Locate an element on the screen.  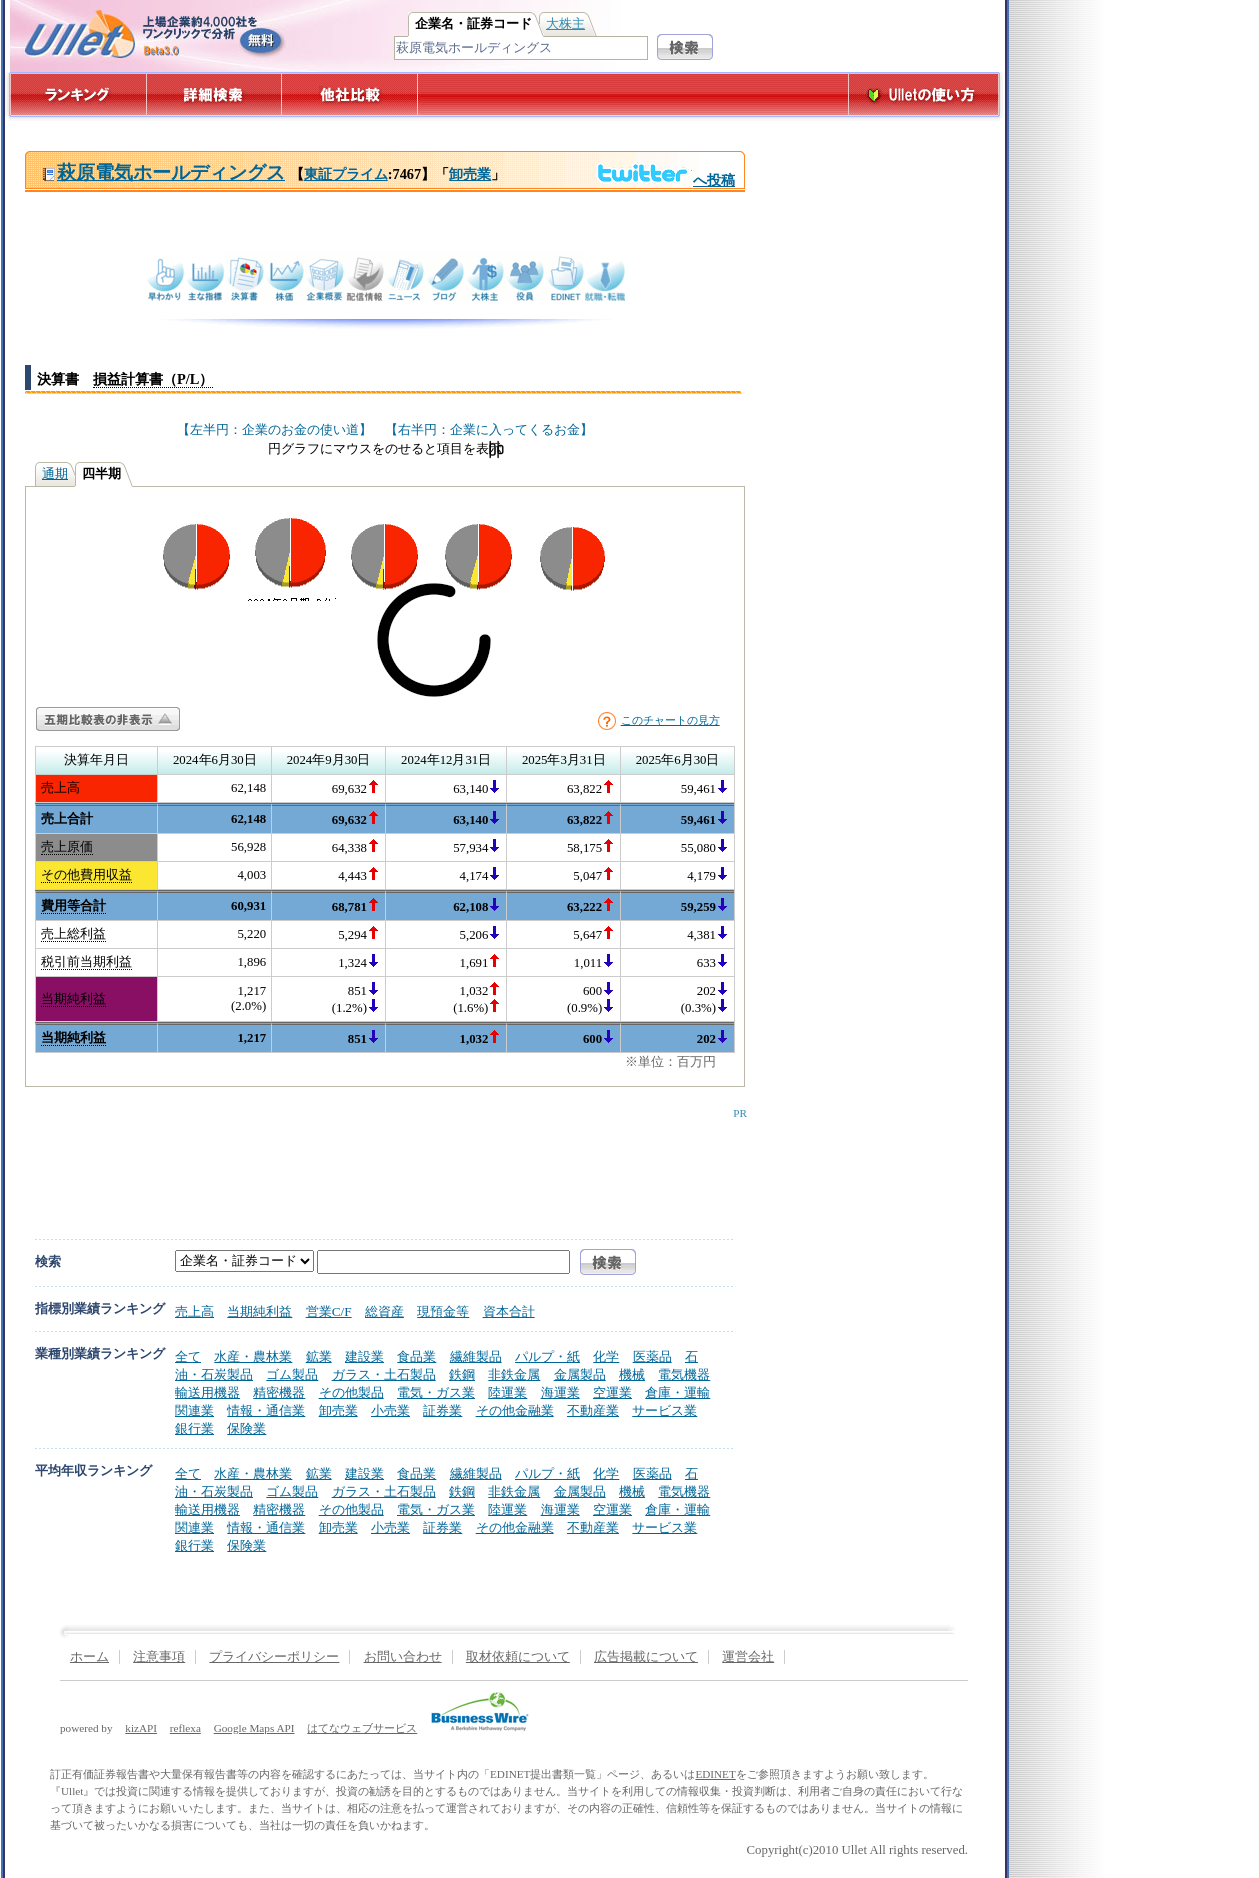
distribute objects from the left edge is located at coordinates (496, 449).